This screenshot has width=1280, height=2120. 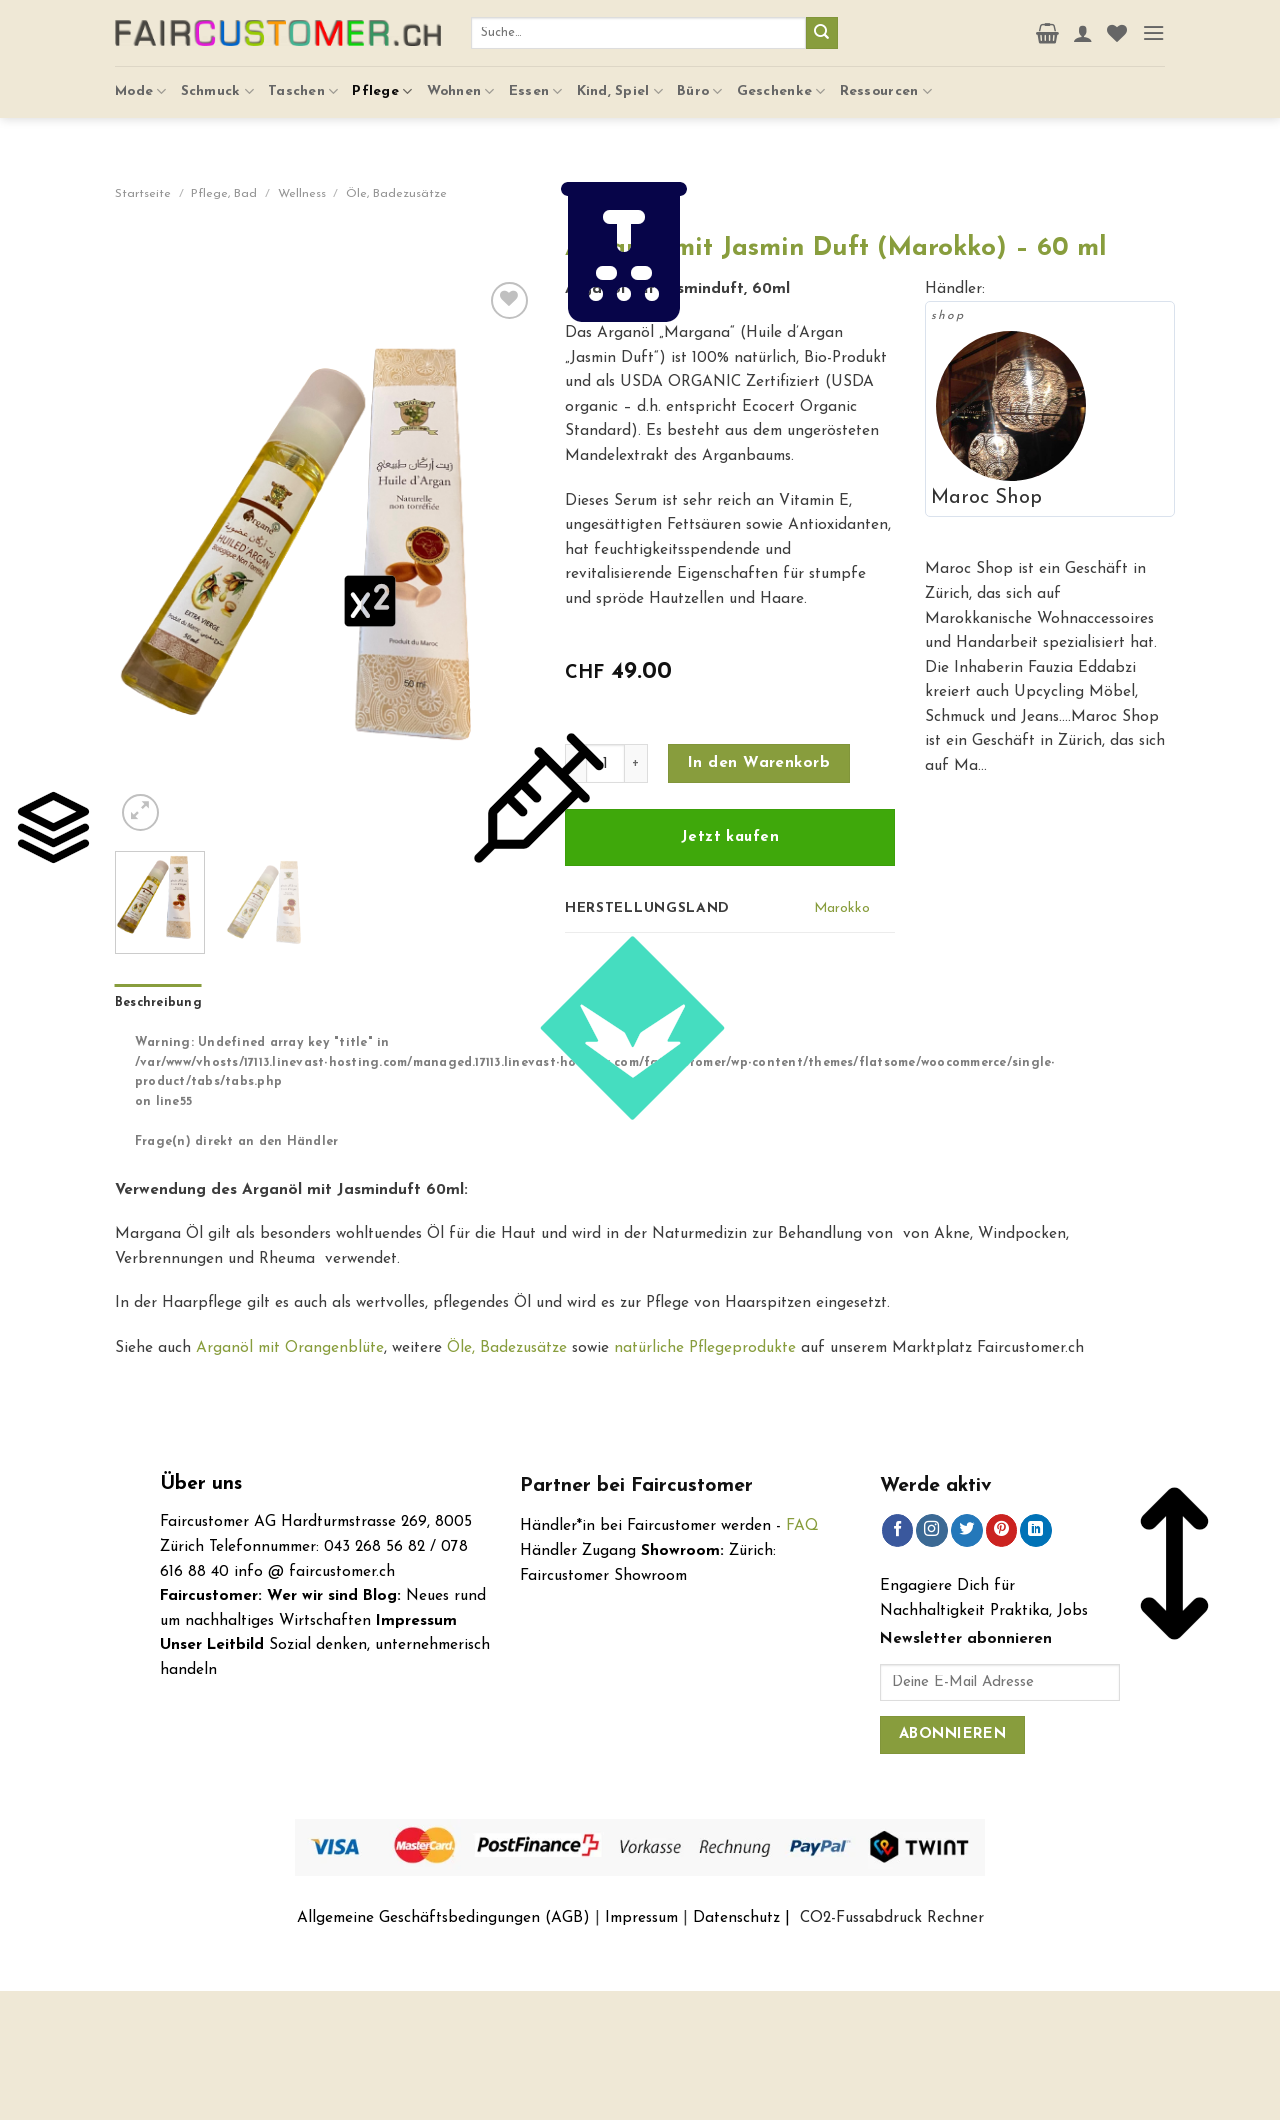 What do you see at coordinates (633, 1028) in the screenshot?
I see `discord hypesquad house of balance badge` at bounding box center [633, 1028].